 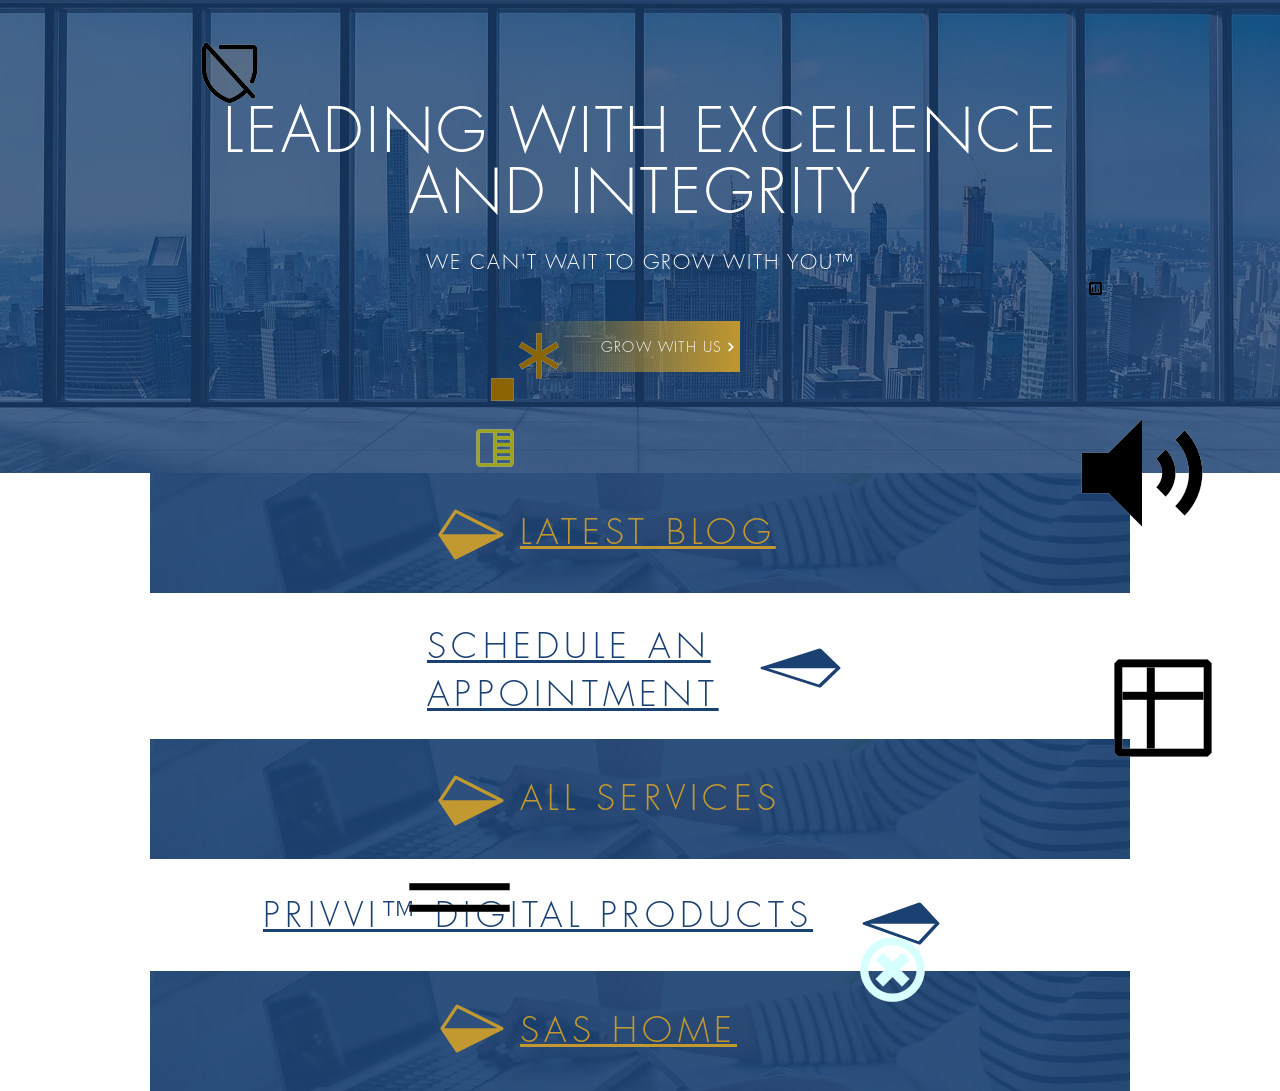 What do you see at coordinates (892, 969) in the screenshot?
I see `indicates an error or failed operation` at bounding box center [892, 969].